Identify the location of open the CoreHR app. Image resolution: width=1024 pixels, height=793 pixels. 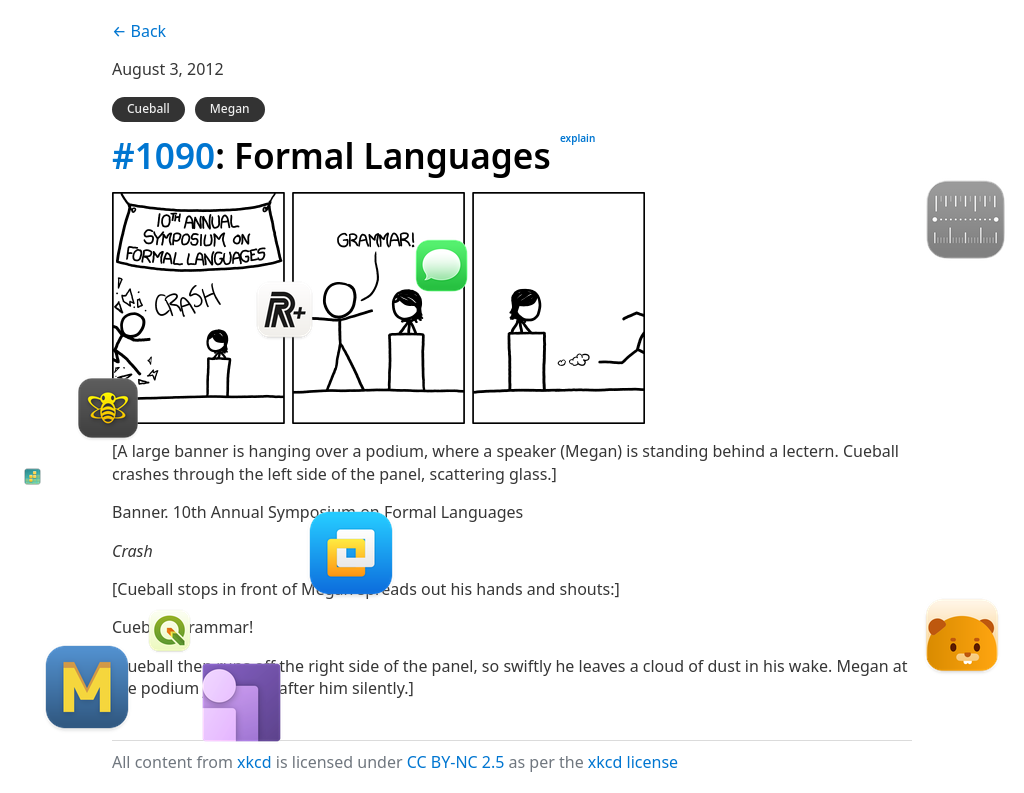
(241, 702).